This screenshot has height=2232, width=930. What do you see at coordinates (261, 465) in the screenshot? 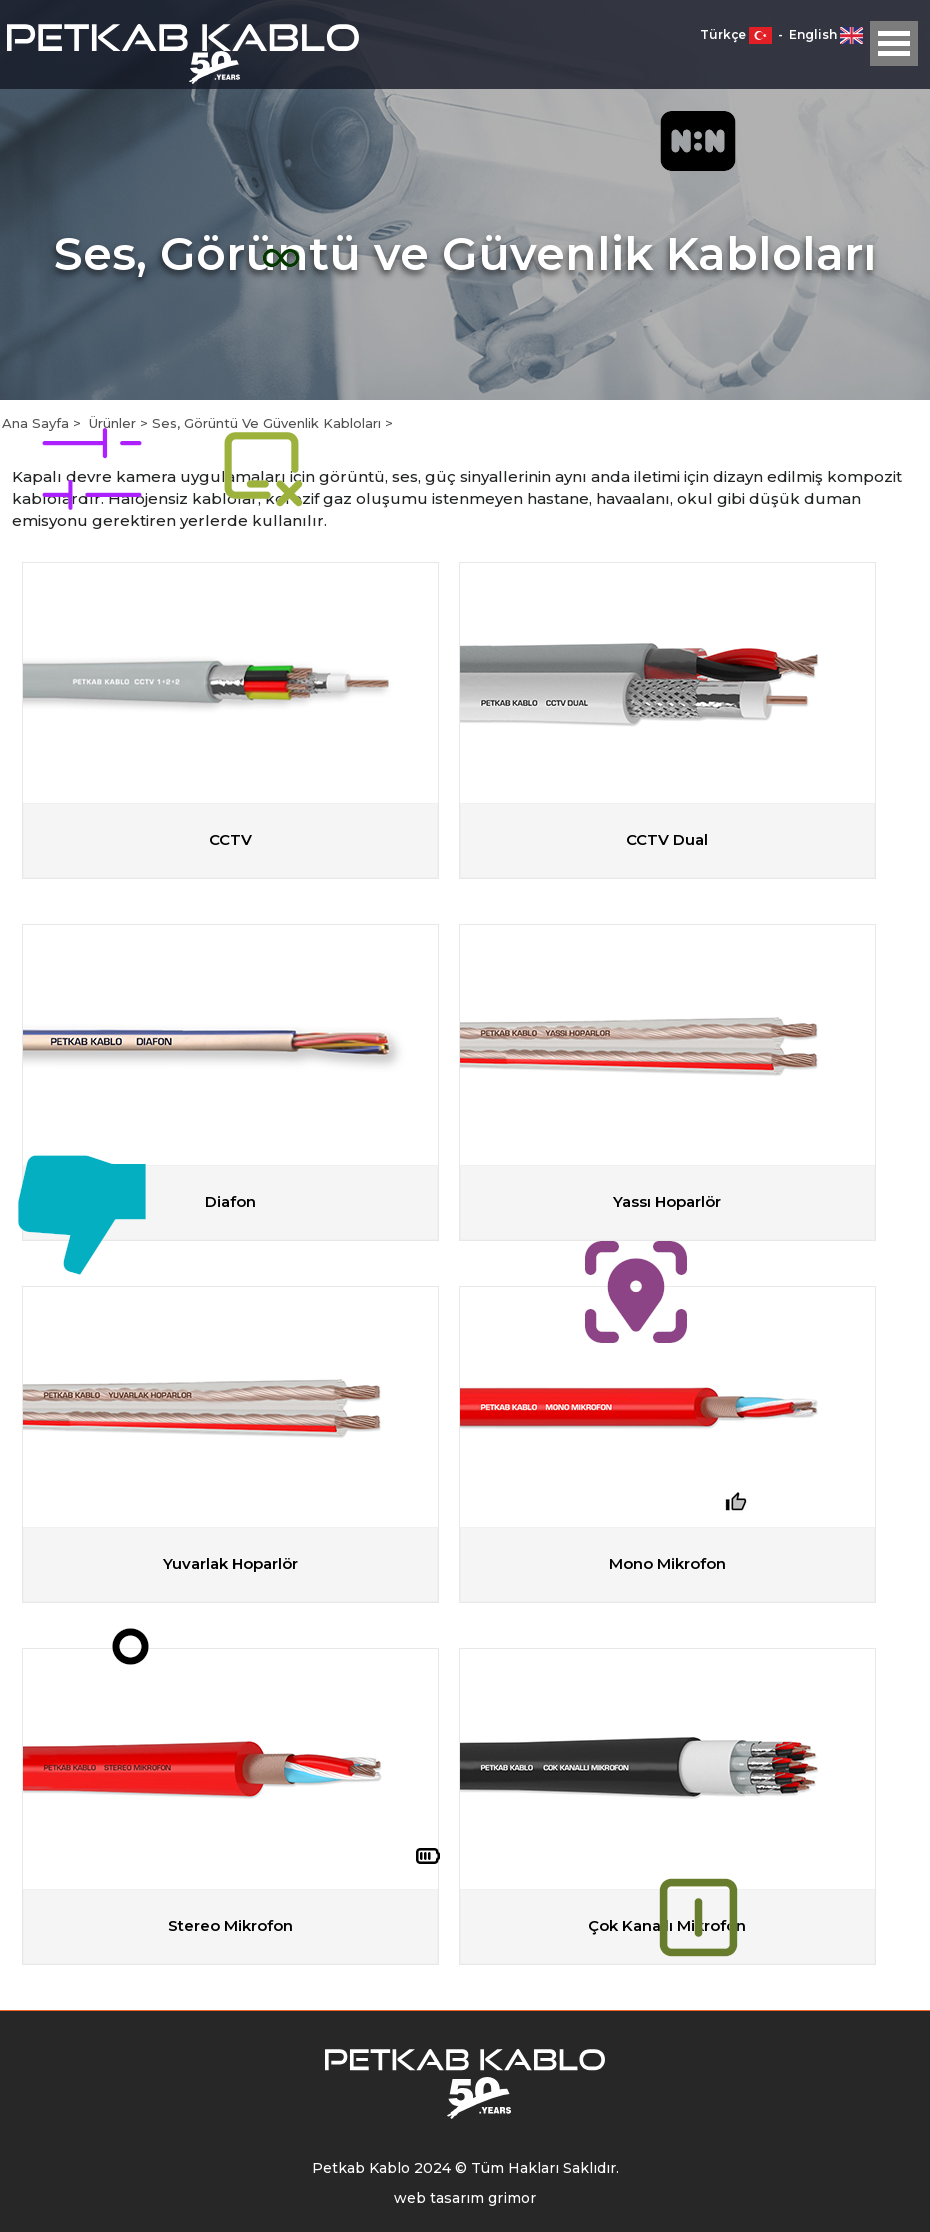
I see `disconnect or remove iPad from horizontal display` at bounding box center [261, 465].